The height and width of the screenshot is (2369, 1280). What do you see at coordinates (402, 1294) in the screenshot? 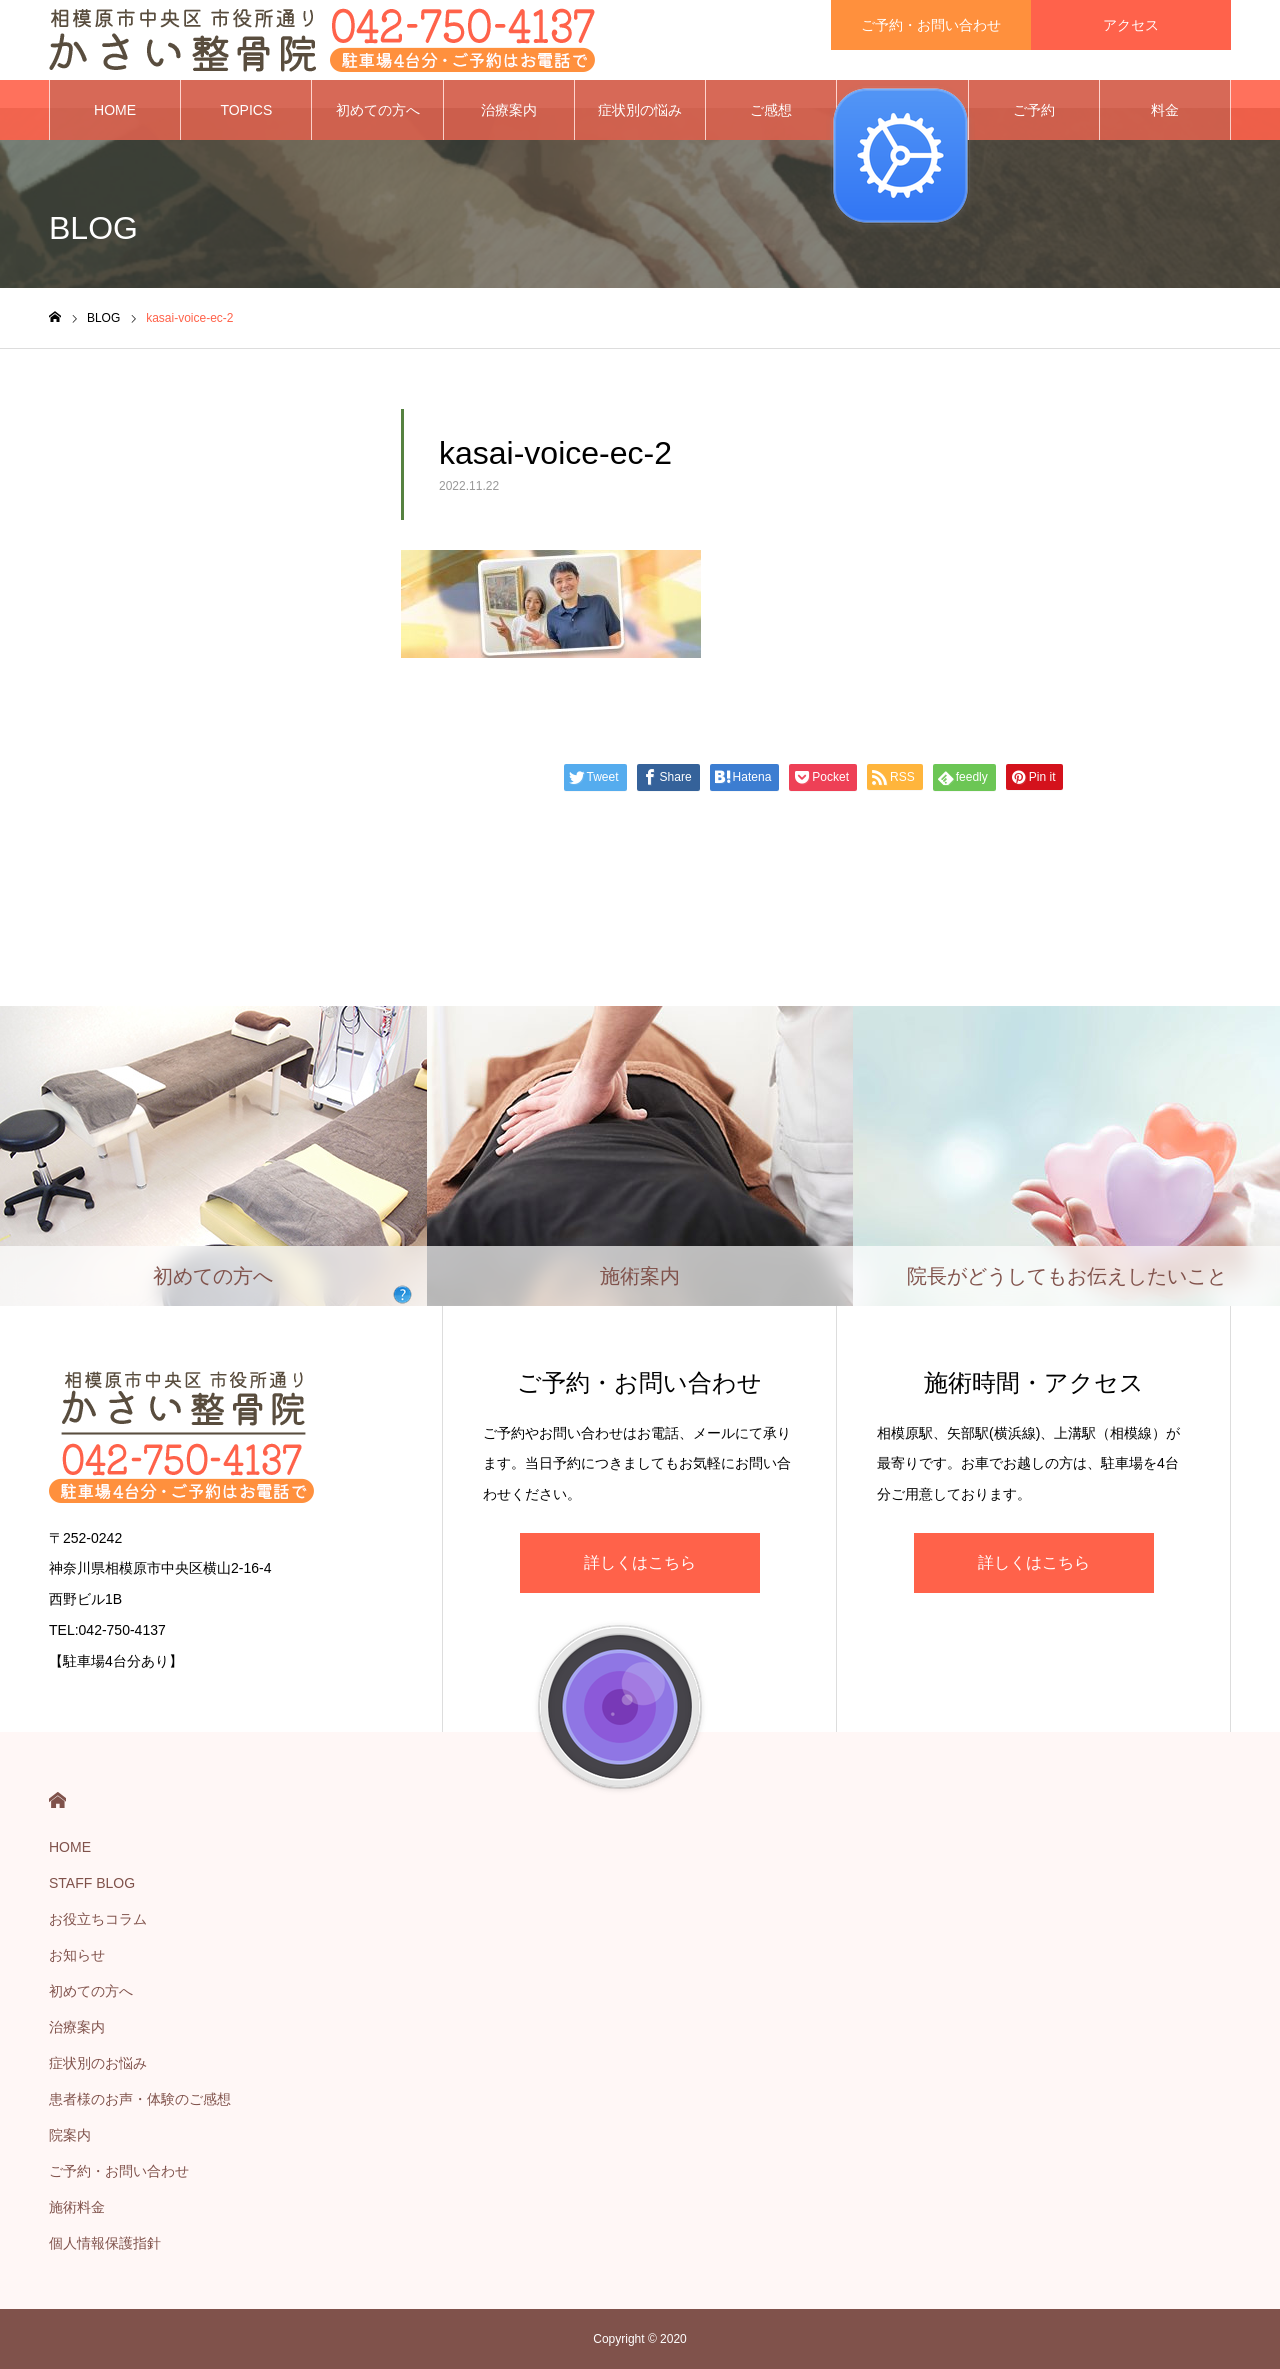
I see `access help documentation` at bounding box center [402, 1294].